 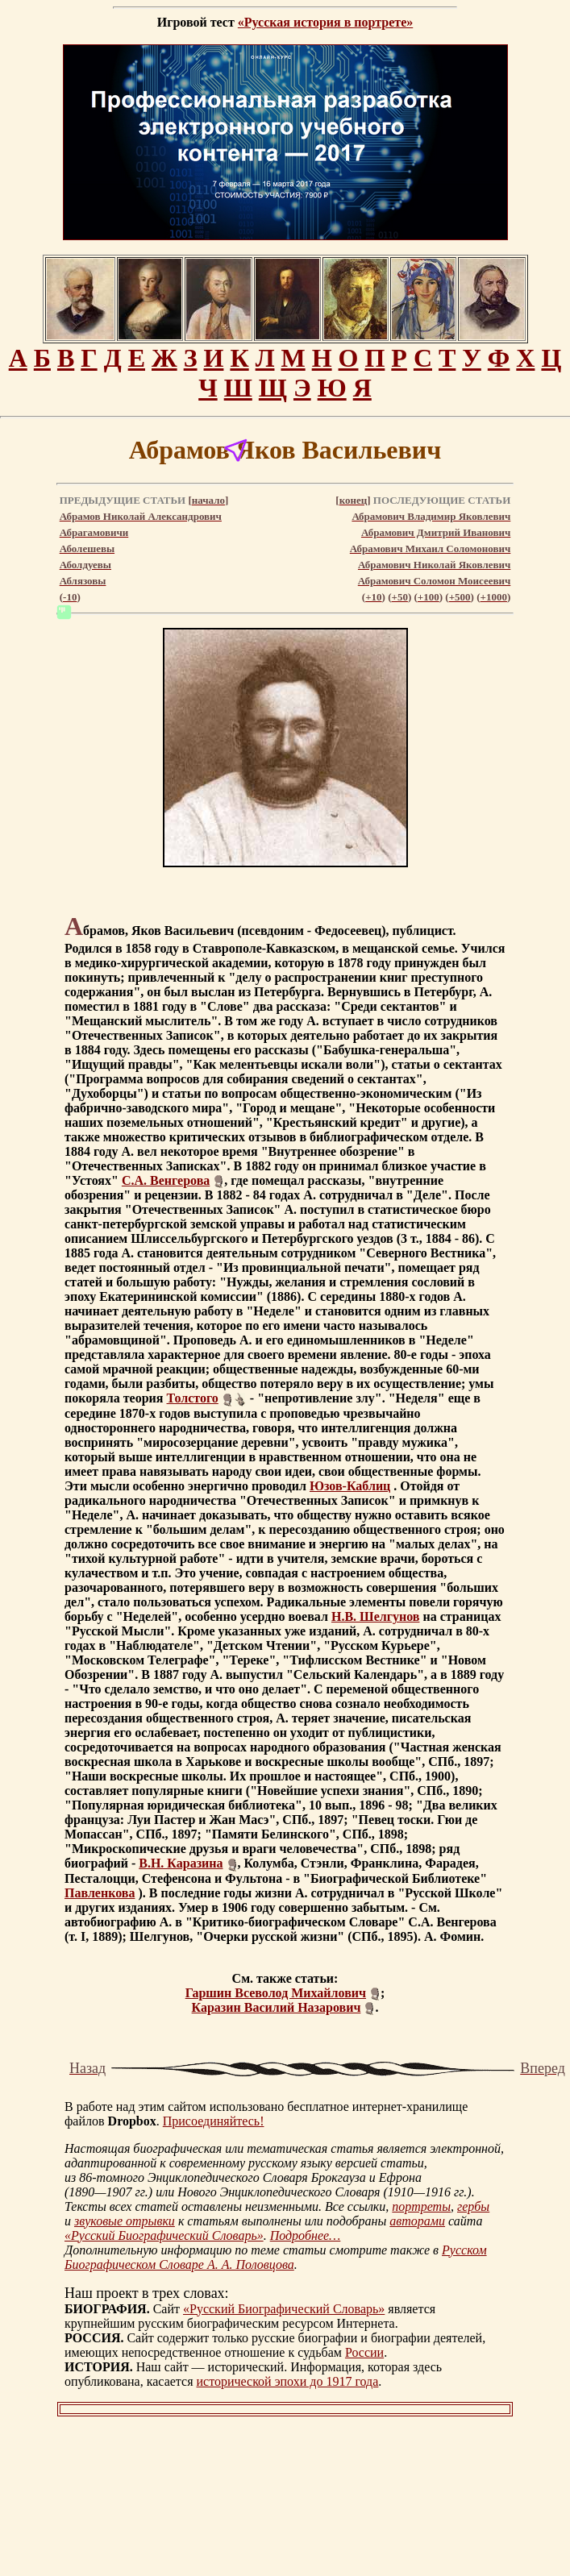 I want to click on share your current location, so click(x=235, y=450).